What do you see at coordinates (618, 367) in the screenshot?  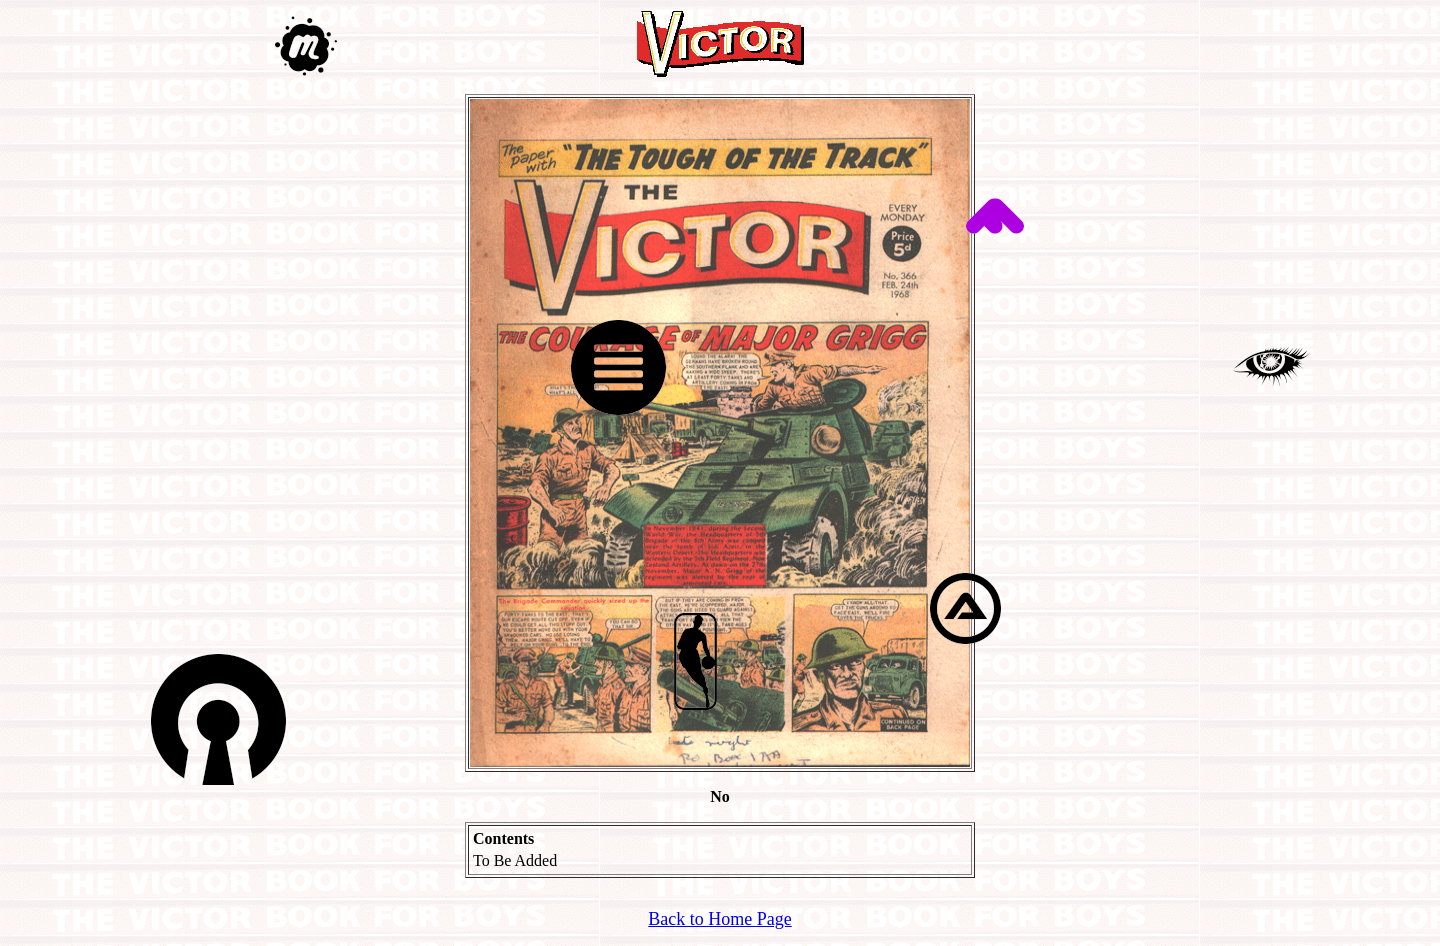 I see `MAAS (Metal as a Service) logo` at bounding box center [618, 367].